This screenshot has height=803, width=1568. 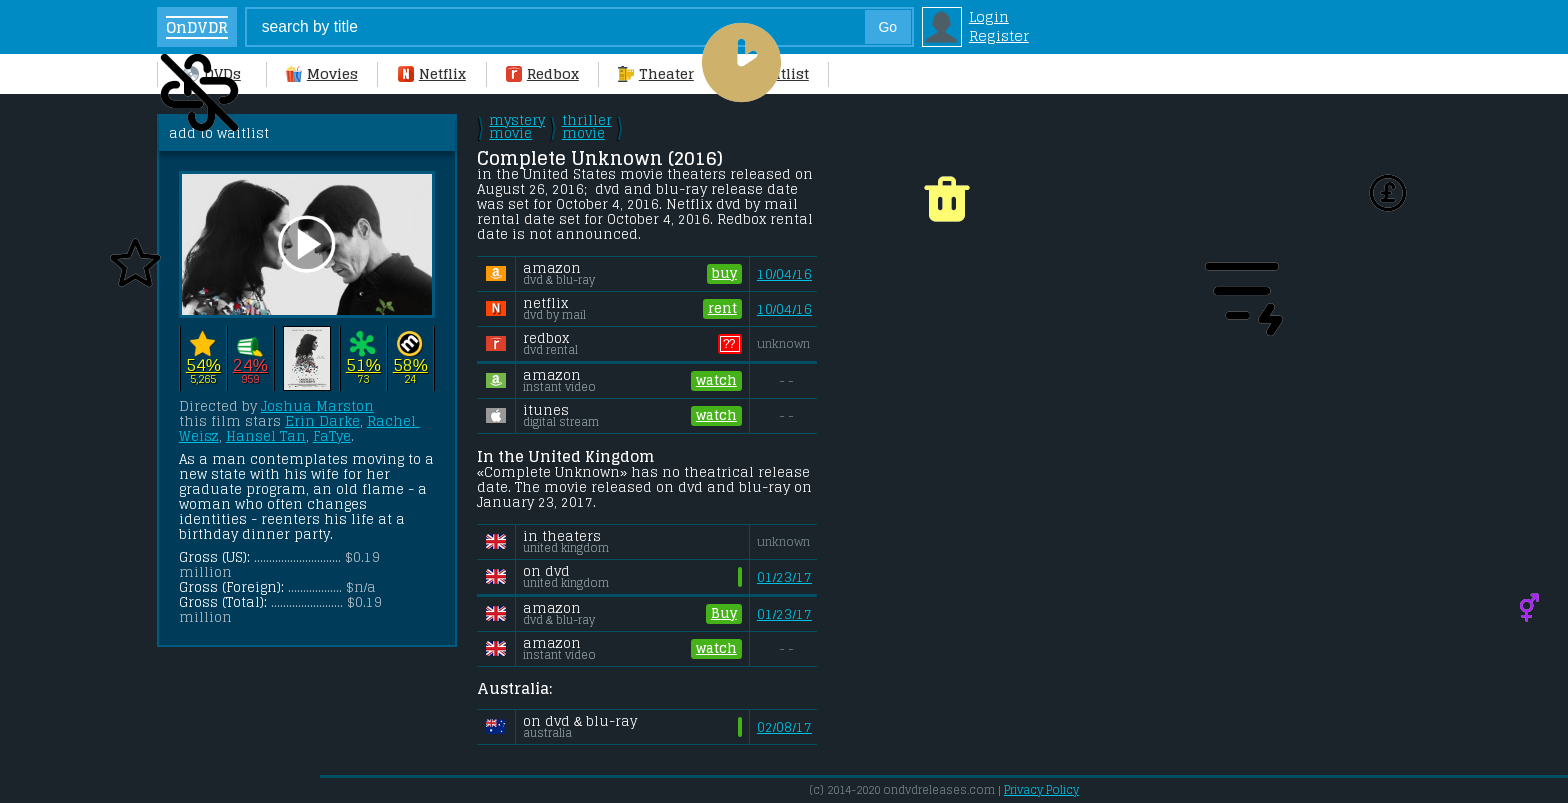 I want to click on delete selected item, so click(x=947, y=199).